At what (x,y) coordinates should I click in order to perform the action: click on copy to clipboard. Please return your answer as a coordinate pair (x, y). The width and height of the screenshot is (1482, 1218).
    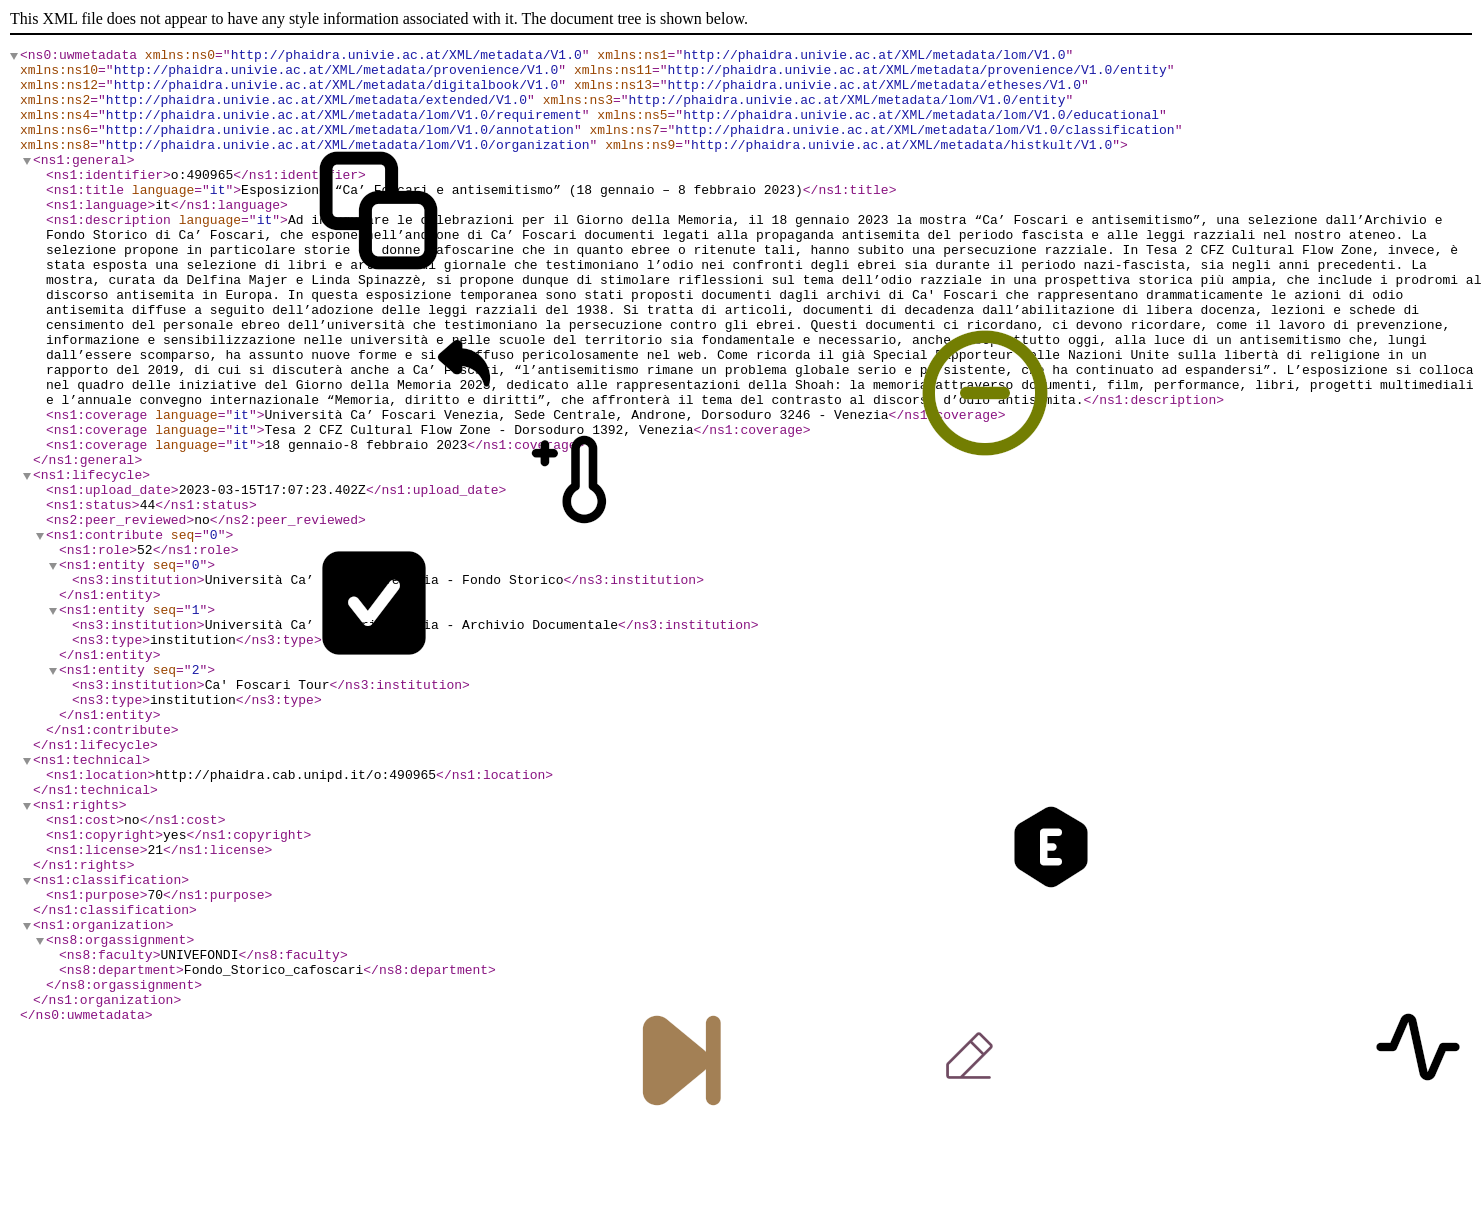
    Looking at the image, I should click on (378, 210).